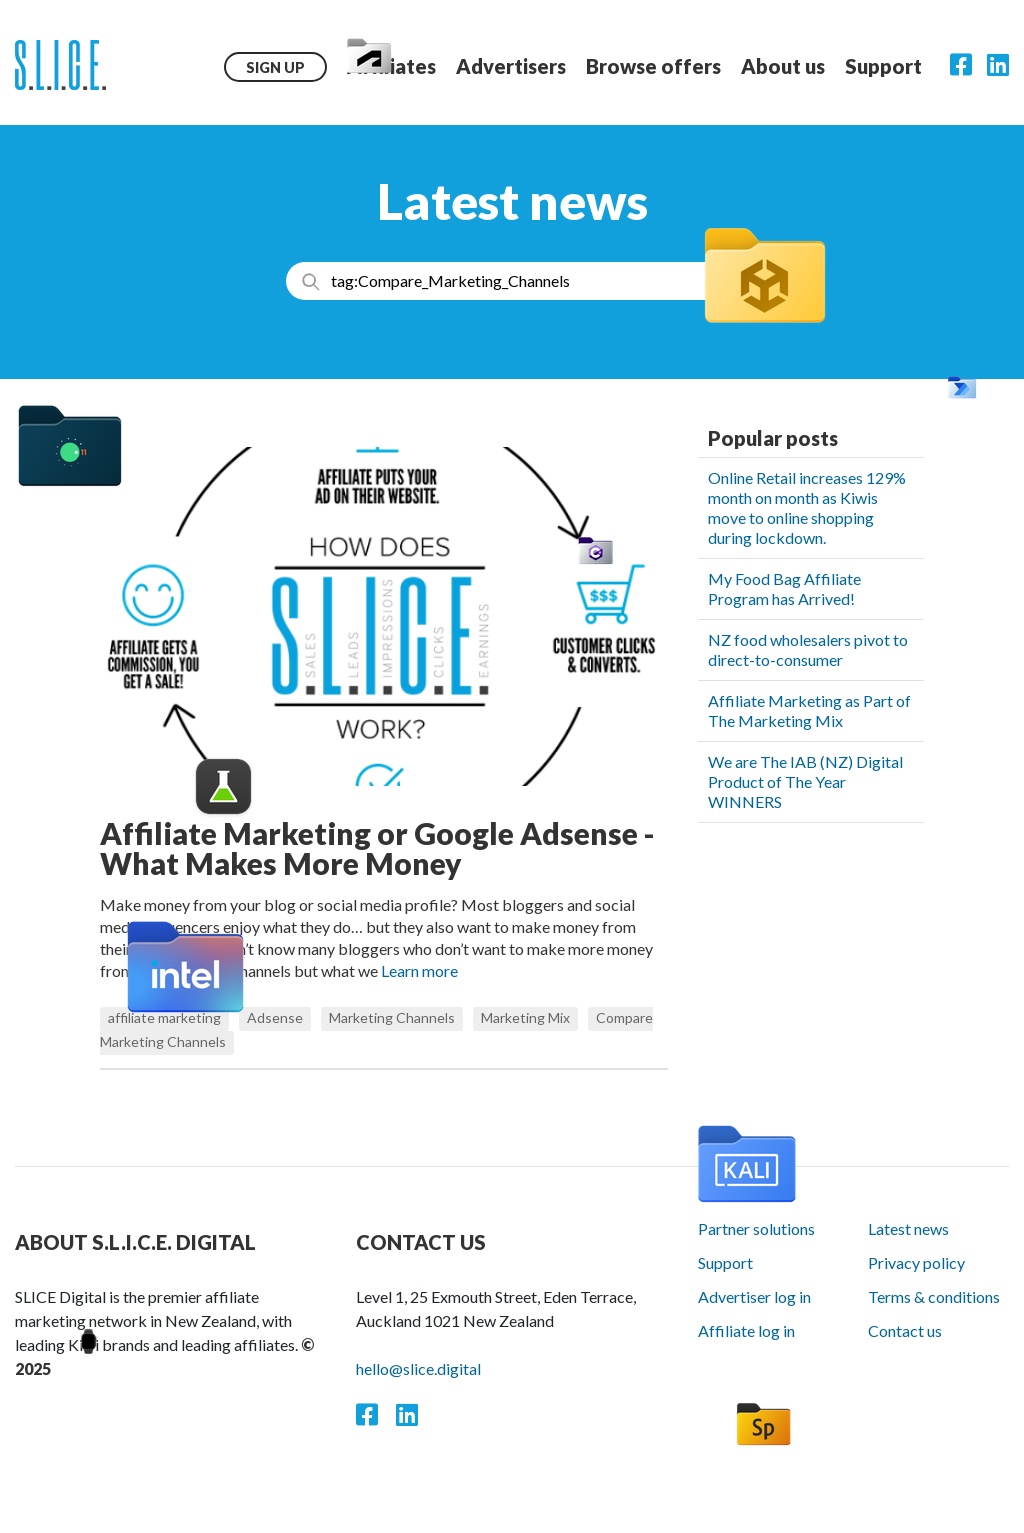 The height and width of the screenshot is (1533, 1024). I want to click on open folder containing adobe spark projects, so click(763, 1425).